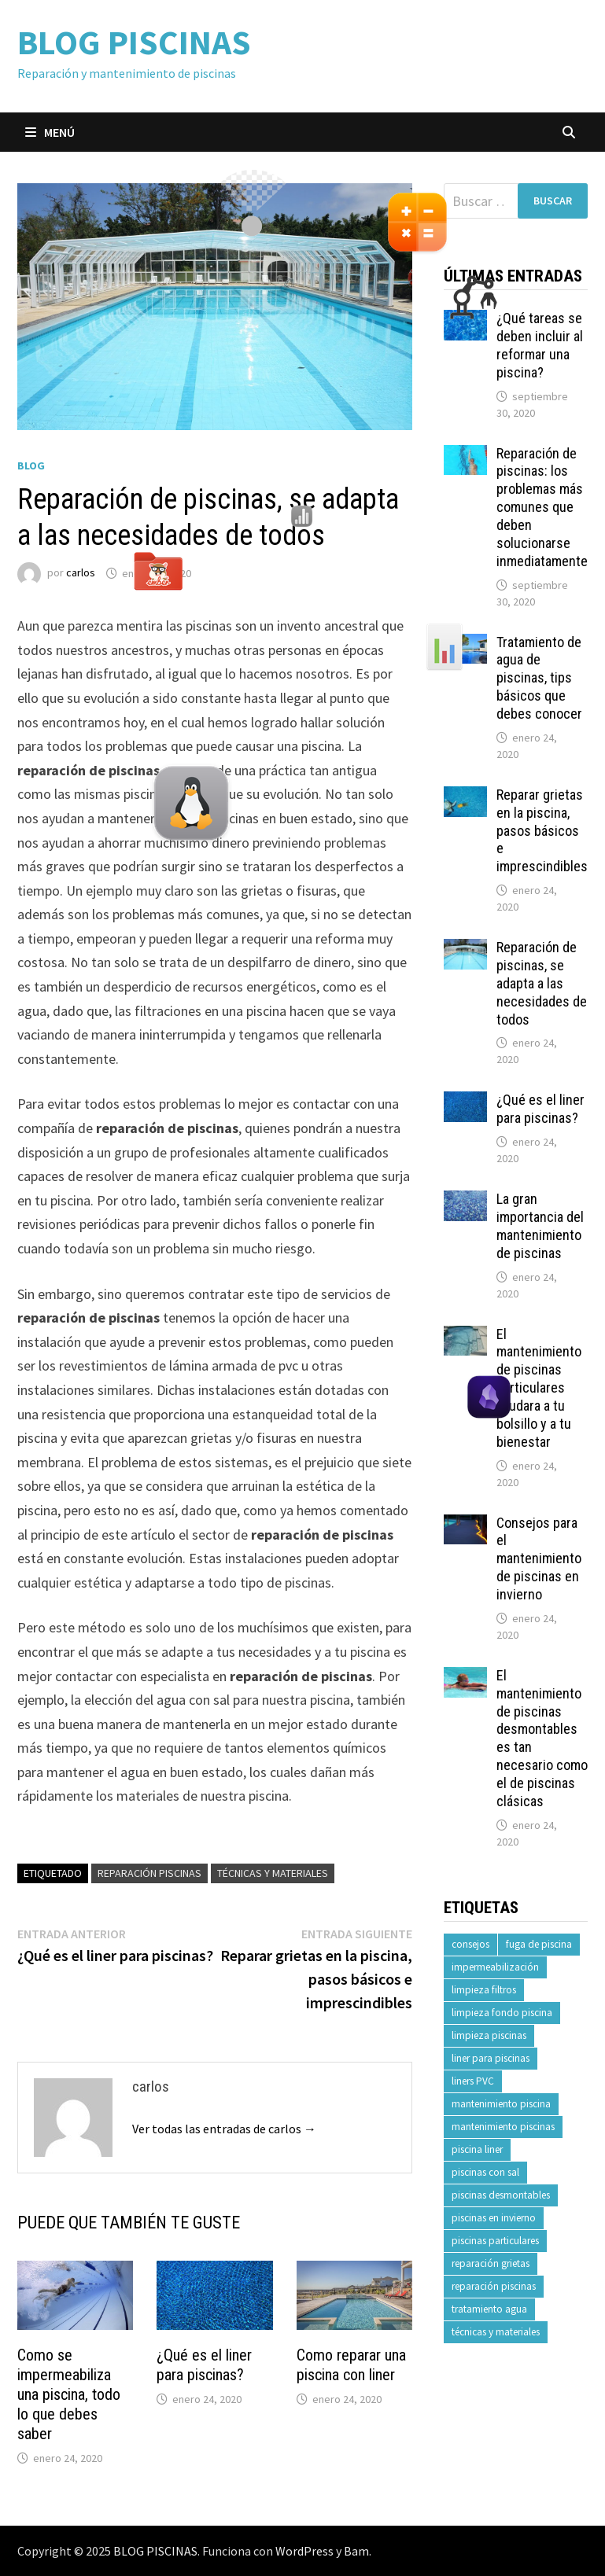 Image resolution: width=605 pixels, height=2576 pixels. I want to click on folder containing Ember.js project files, so click(158, 572).